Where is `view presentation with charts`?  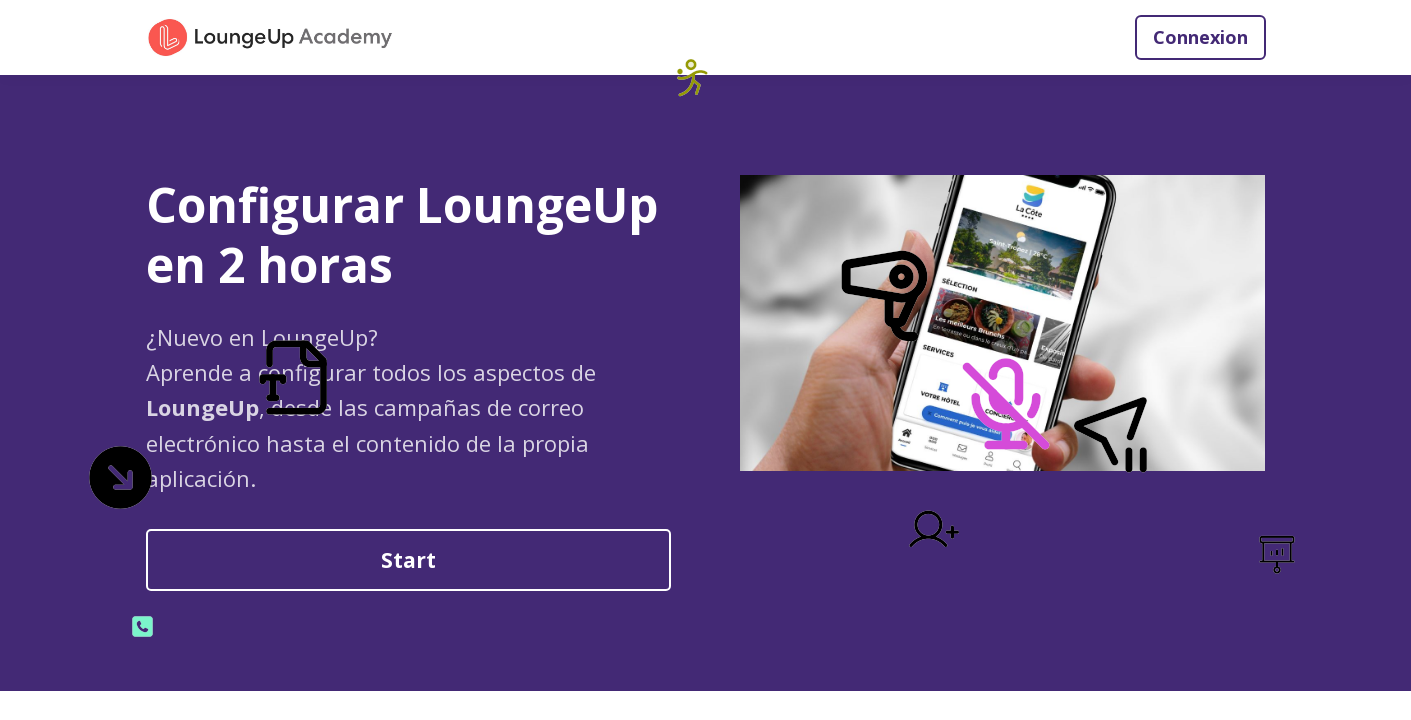 view presentation with charts is located at coordinates (1277, 552).